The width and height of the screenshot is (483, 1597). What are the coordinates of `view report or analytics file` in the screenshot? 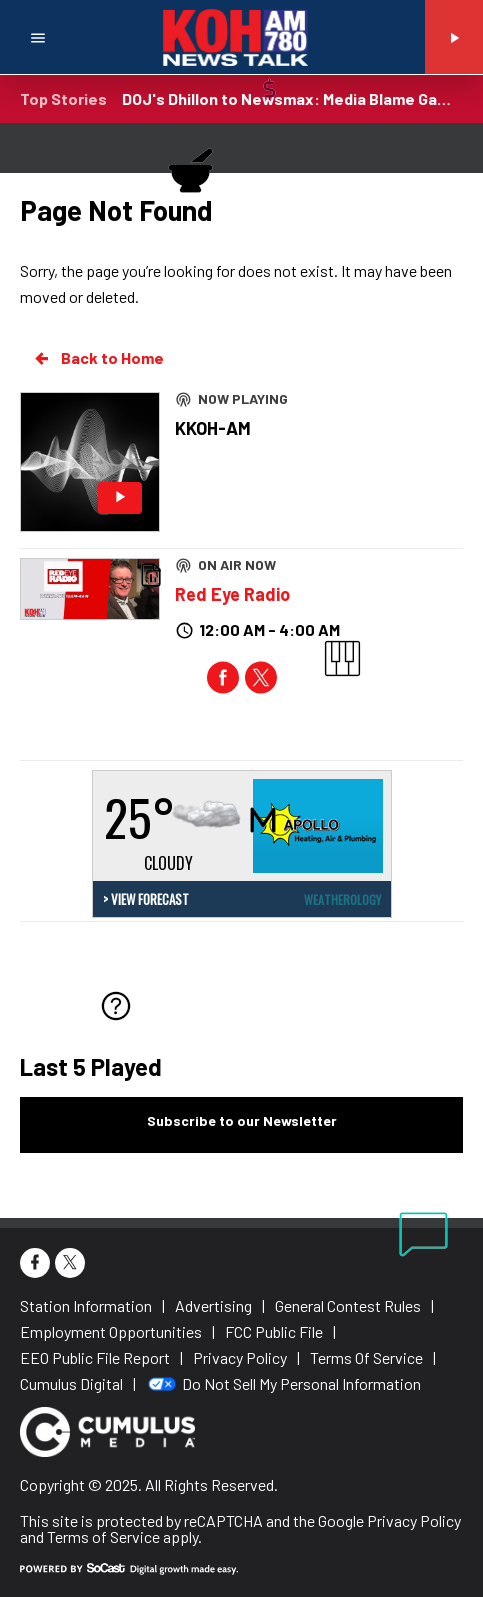 It's located at (151, 575).